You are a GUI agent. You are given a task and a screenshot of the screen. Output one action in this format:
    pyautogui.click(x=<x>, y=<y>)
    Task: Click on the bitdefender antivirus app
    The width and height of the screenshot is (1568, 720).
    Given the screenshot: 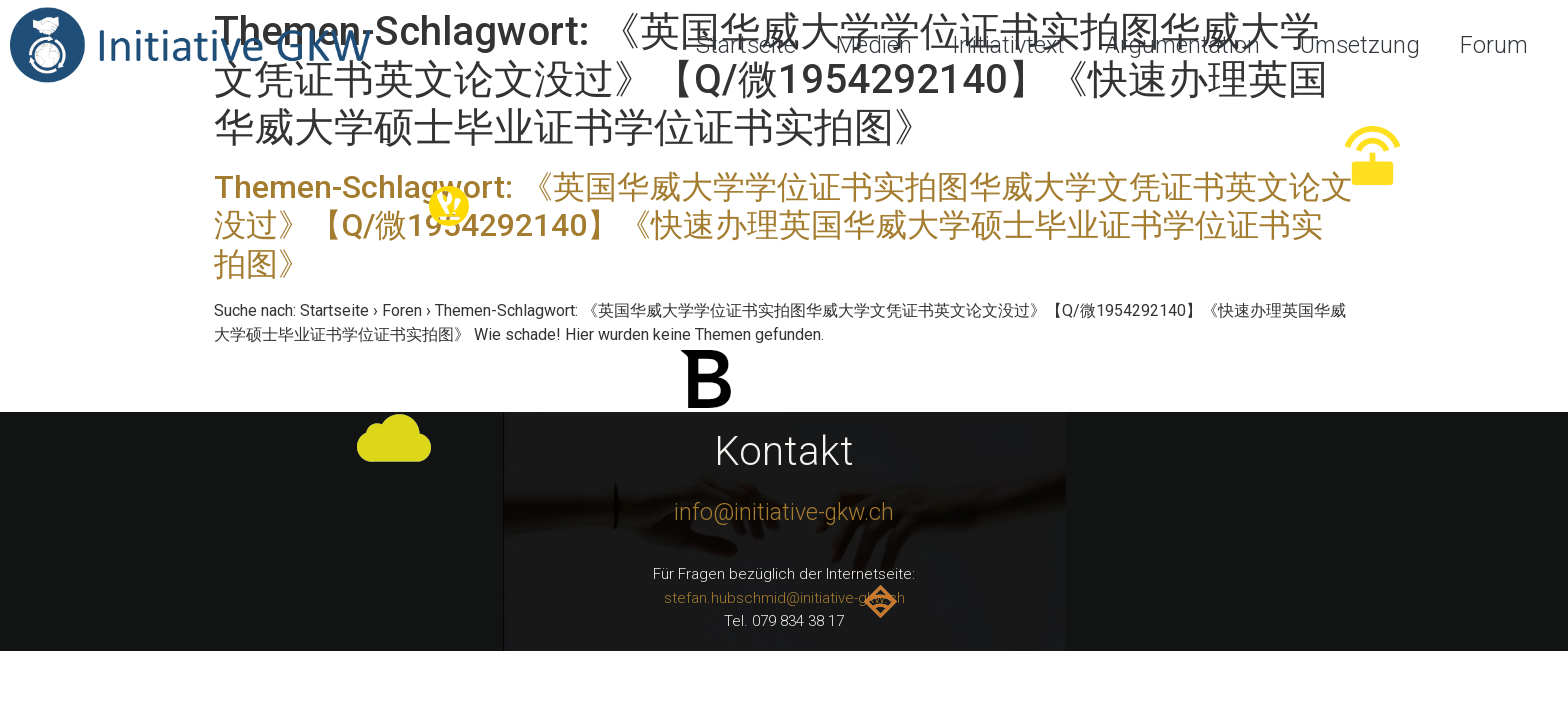 What is the action you would take?
    pyautogui.click(x=706, y=379)
    